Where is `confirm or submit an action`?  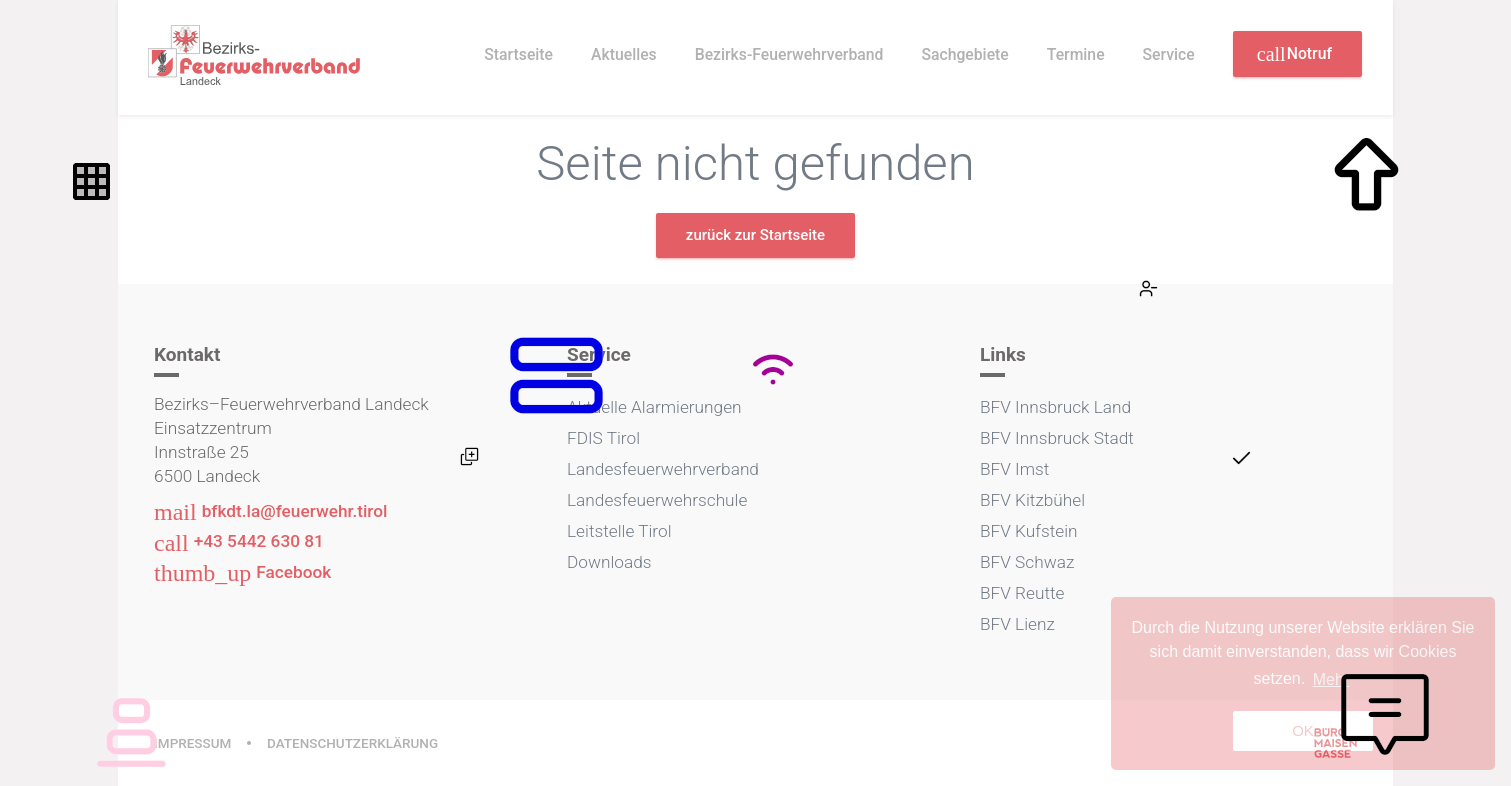
confirm or submit an action is located at coordinates (1241, 458).